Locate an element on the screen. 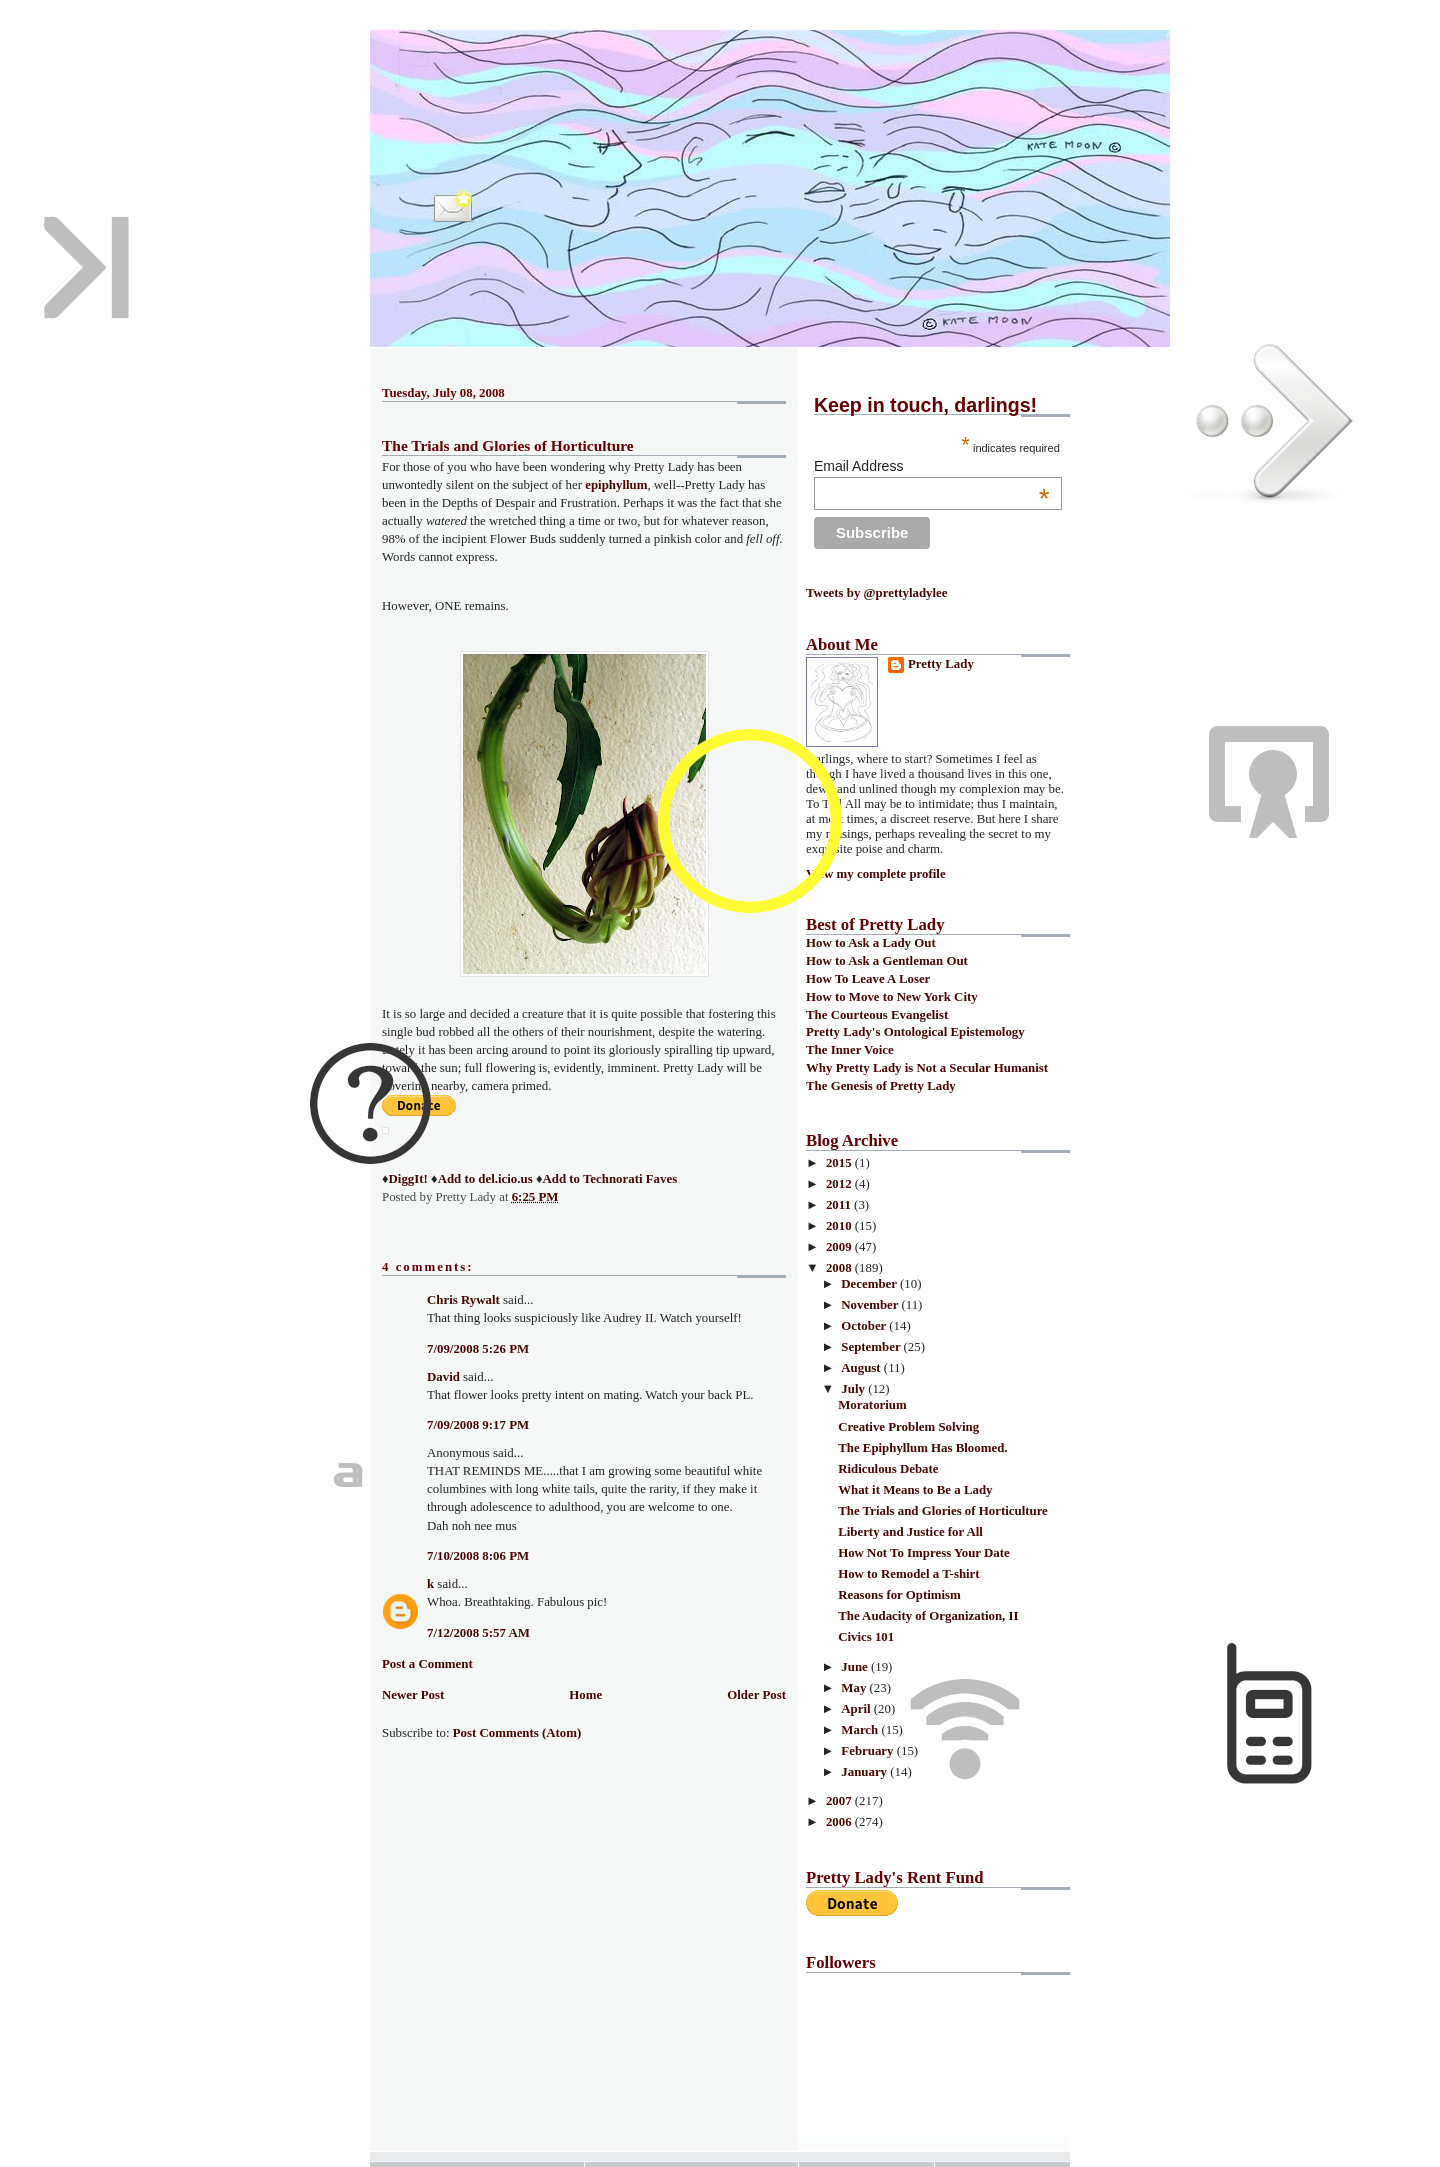  access help or support documentation is located at coordinates (370, 1103).